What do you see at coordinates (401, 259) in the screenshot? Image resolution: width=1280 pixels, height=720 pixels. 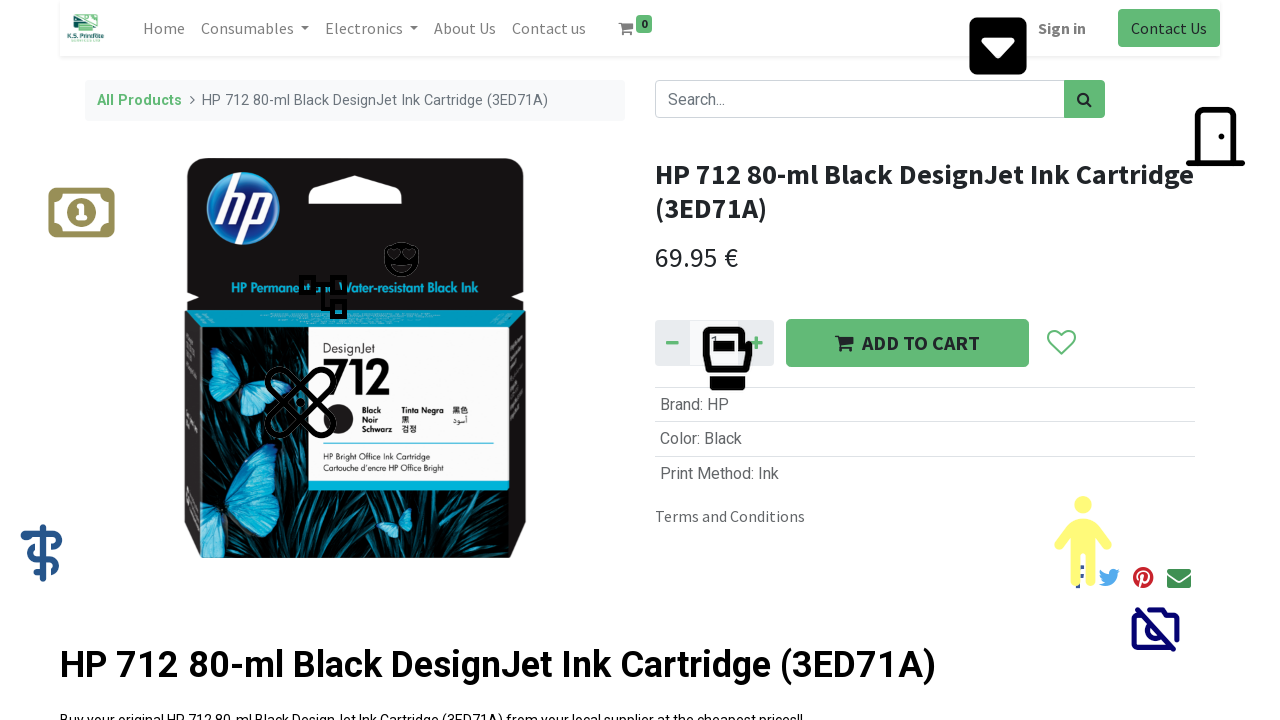 I see `react with love or adoration` at bounding box center [401, 259].